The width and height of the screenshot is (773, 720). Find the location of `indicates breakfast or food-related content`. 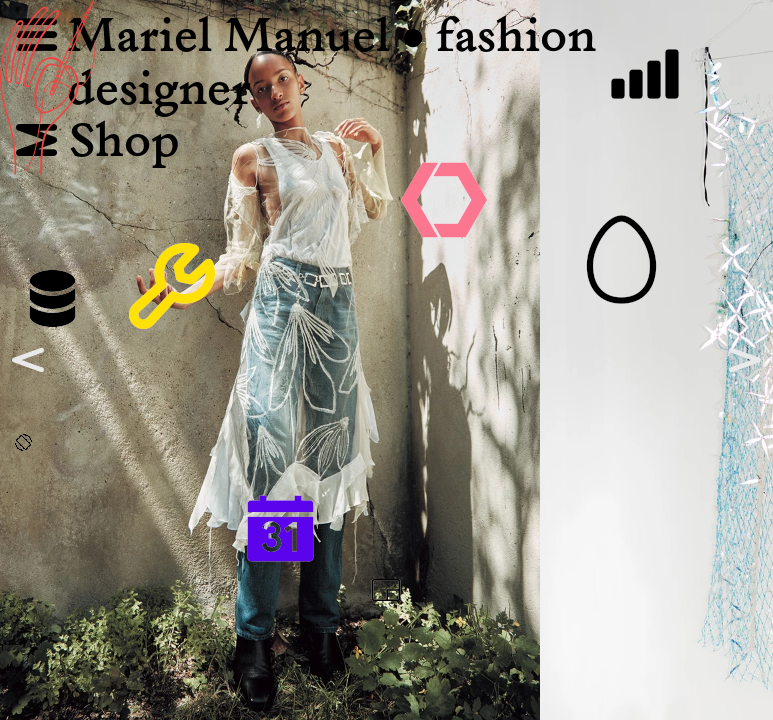

indicates breakfast or food-related content is located at coordinates (621, 259).